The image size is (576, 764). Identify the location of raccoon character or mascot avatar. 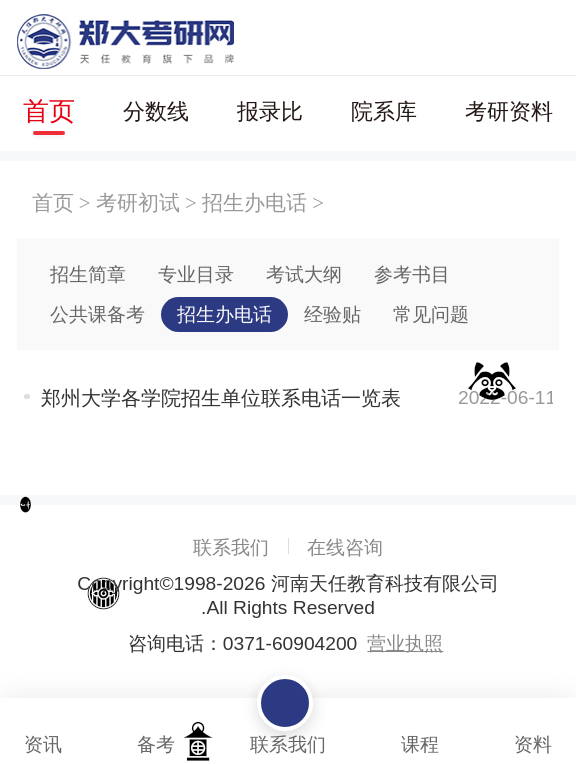
(492, 381).